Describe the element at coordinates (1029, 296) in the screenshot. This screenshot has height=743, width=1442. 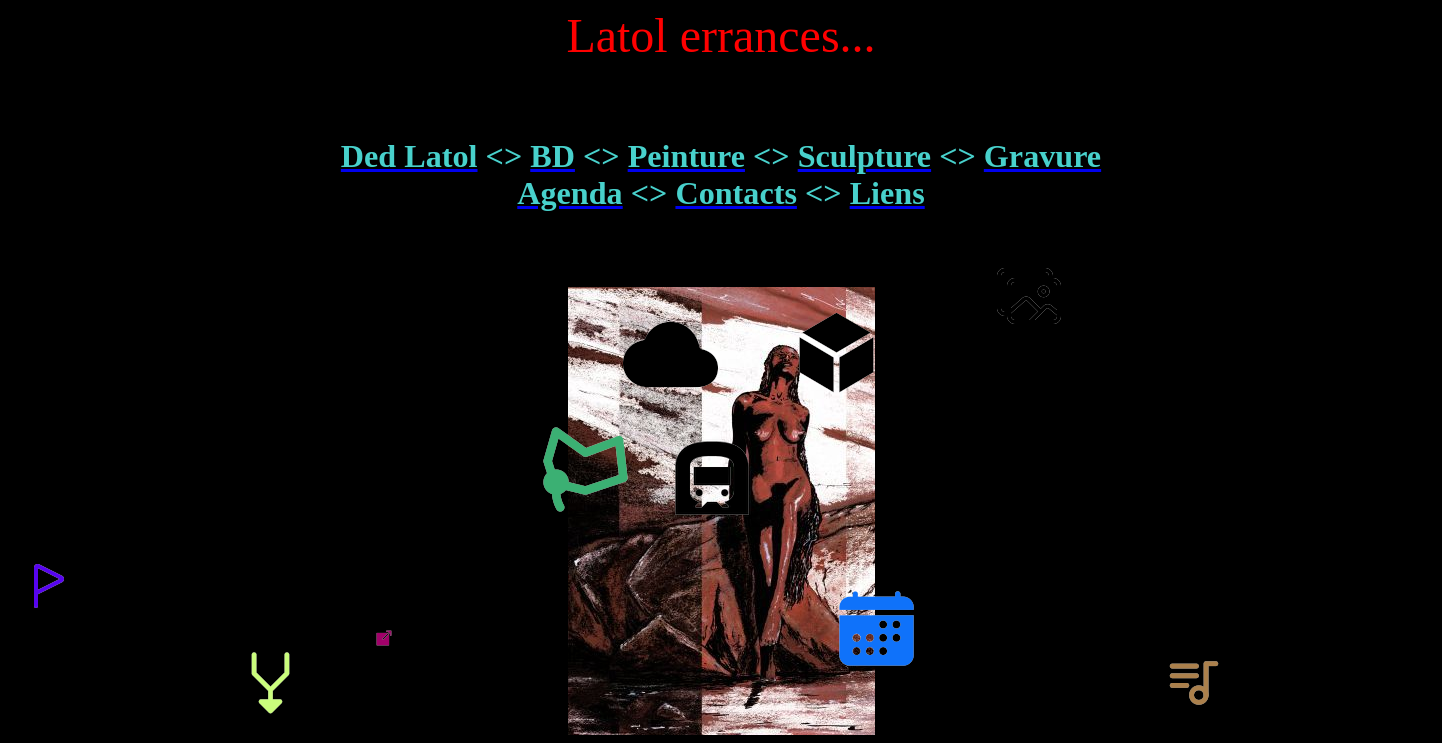
I see `view photo gallery` at that location.